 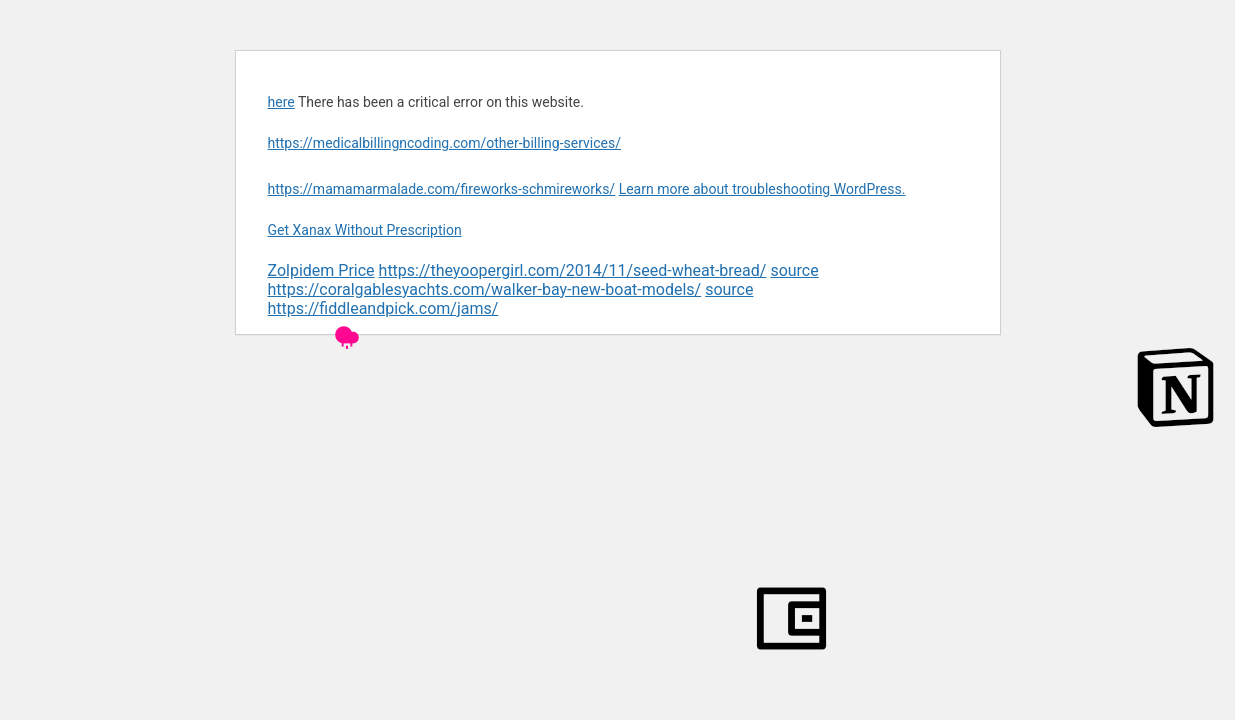 I want to click on open Notion app, so click(x=1175, y=387).